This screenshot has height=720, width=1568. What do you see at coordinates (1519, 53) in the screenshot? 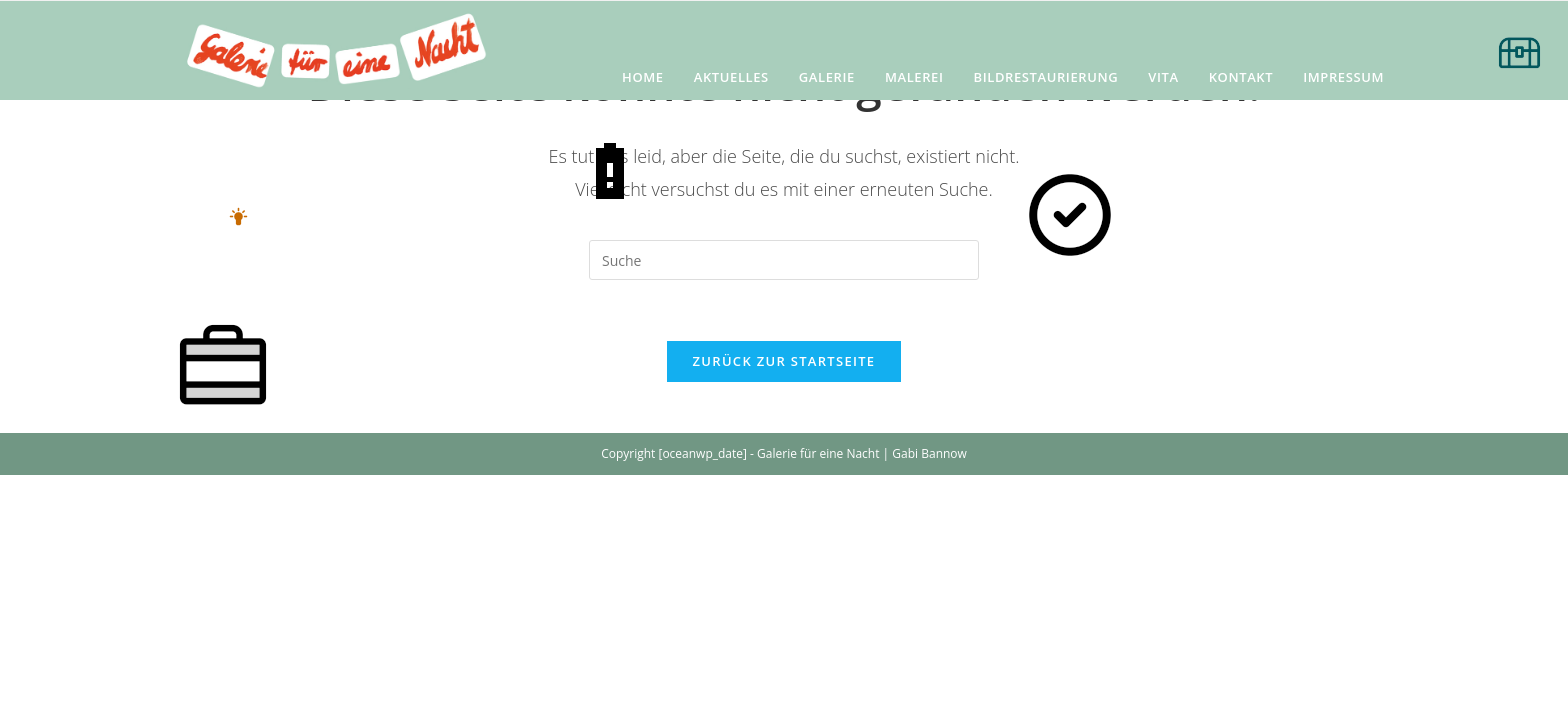
I see `access rewards or collected items` at bounding box center [1519, 53].